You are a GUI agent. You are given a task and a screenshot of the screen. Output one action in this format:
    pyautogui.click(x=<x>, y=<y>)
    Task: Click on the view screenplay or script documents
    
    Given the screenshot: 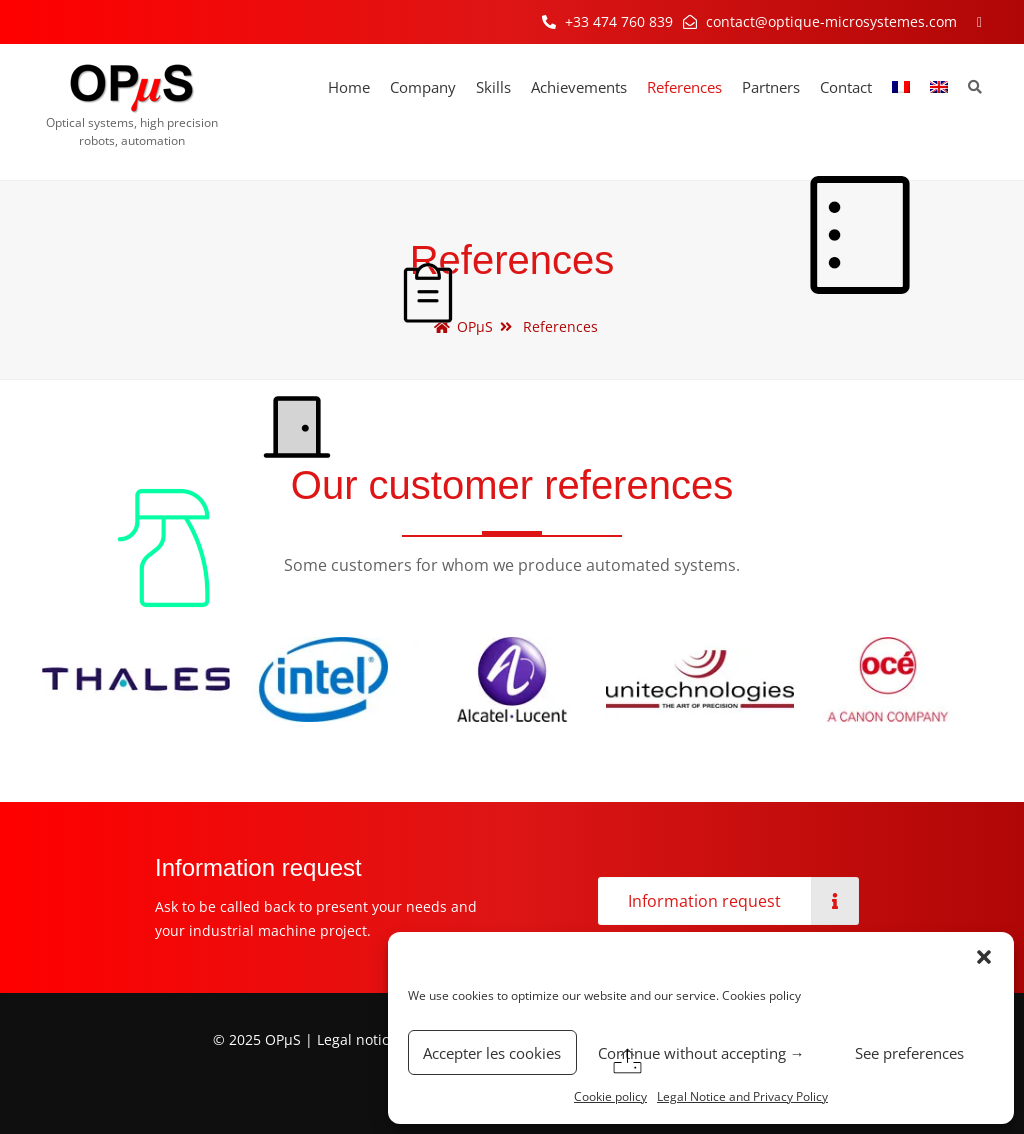 What is the action you would take?
    pyautogui.click(x=860, y=235)
    